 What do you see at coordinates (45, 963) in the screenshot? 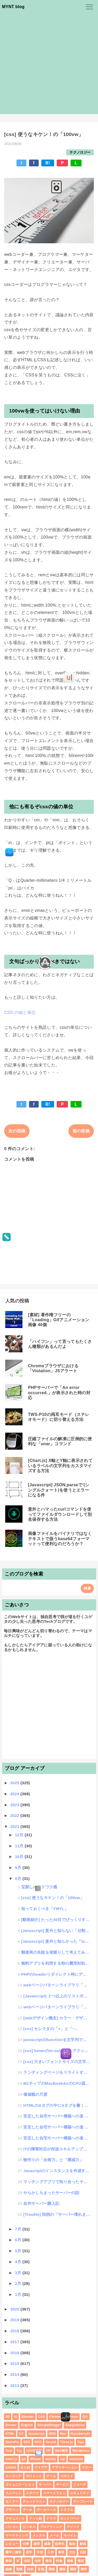
I see `open the software updater application` at bounding box center [45, 963].